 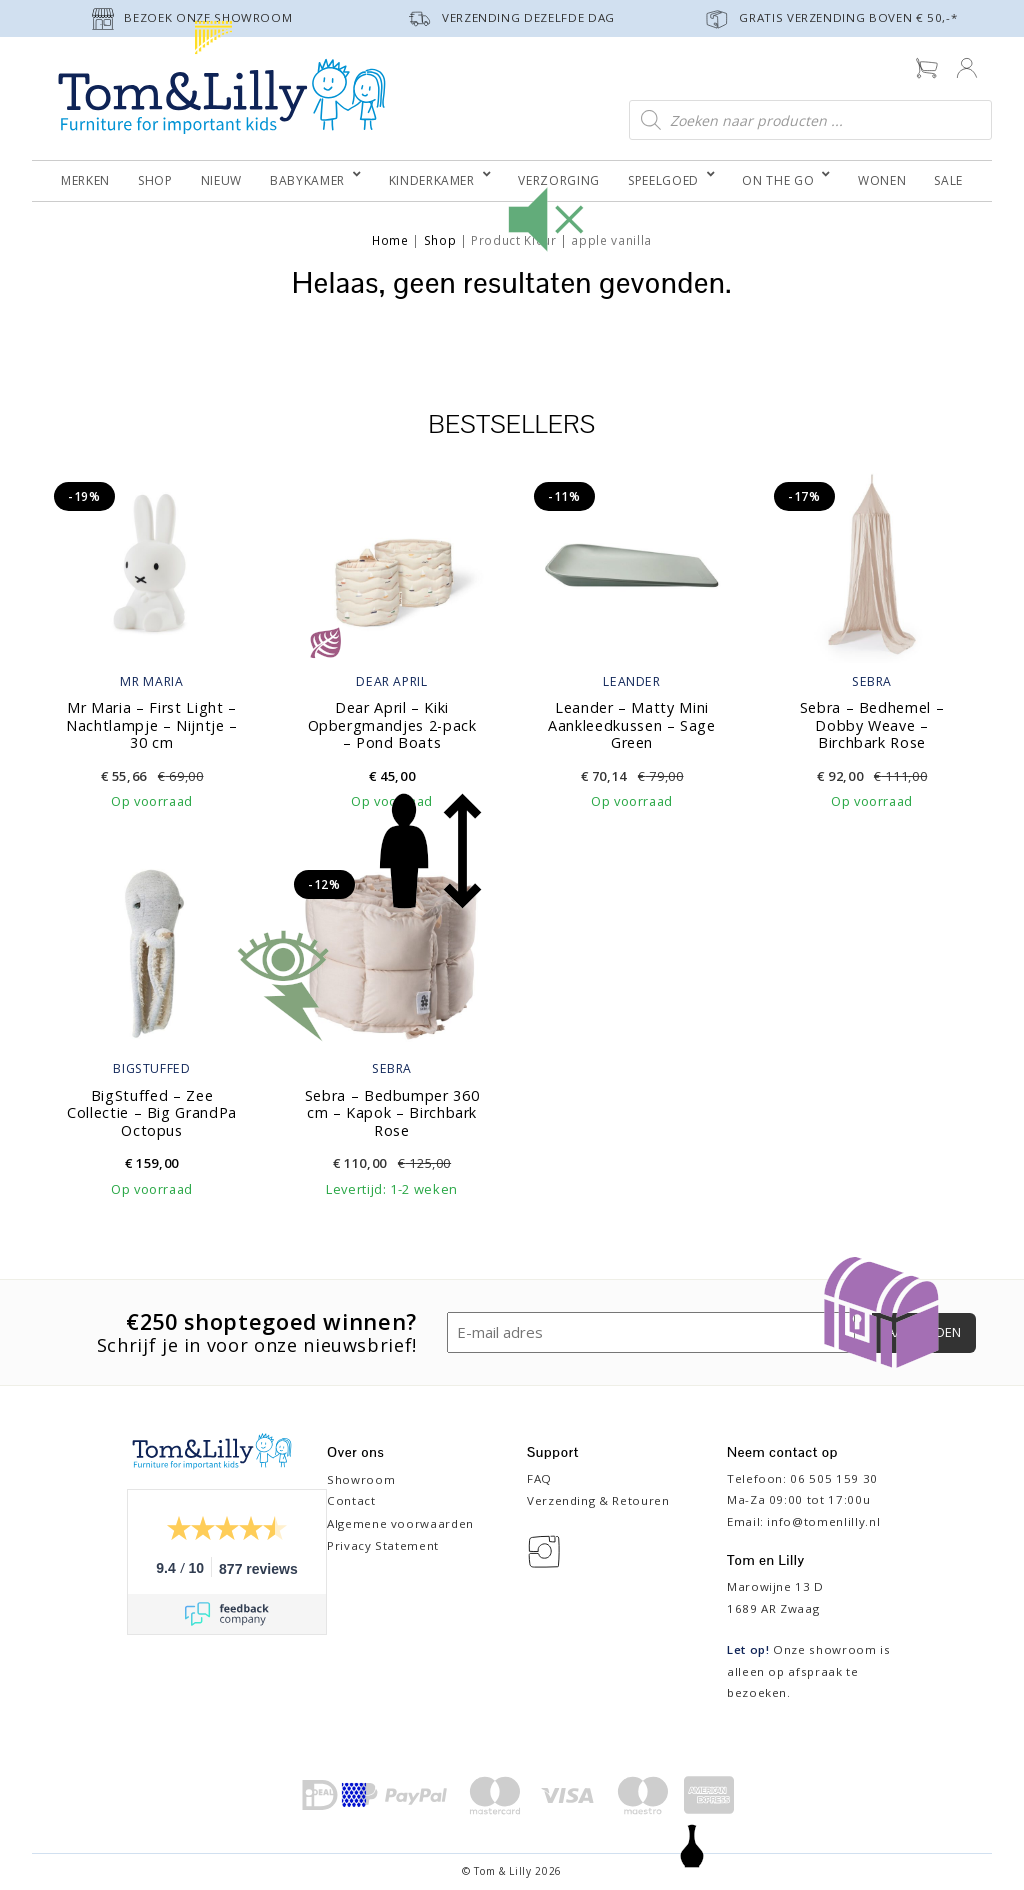 I want to click on set or adjust character height, so click(x=431, y=851).